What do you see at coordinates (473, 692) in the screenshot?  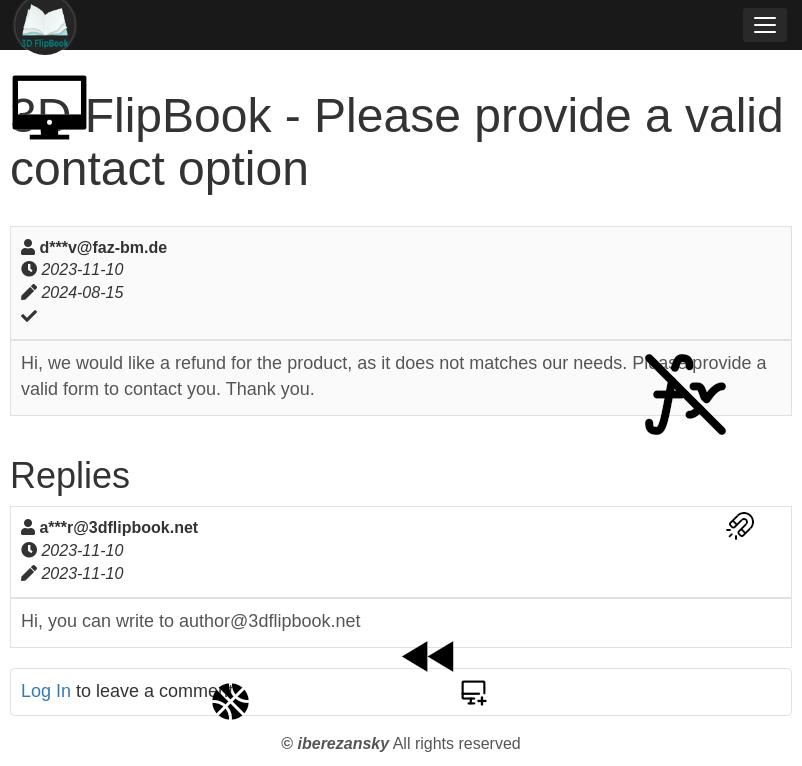 I see `add a new desktop device` at bounding box center [473, 692].